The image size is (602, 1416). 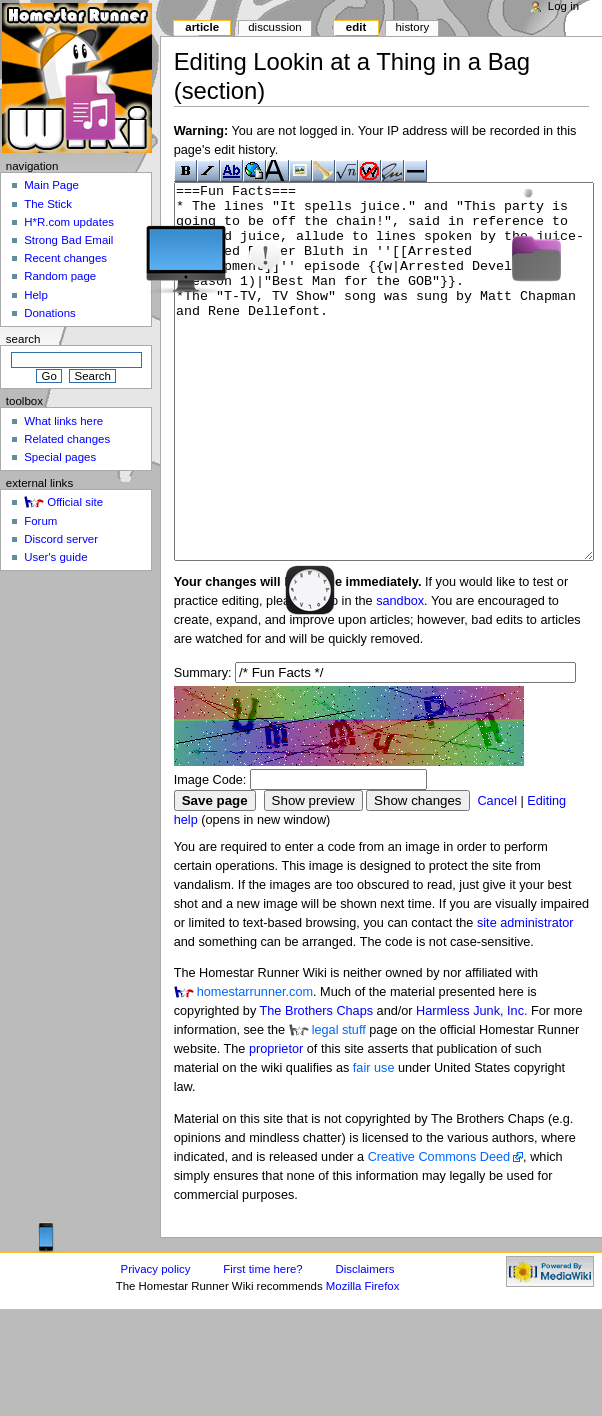 I want to click on connect or sync an iPhone device, so click(x=46, y=1237).